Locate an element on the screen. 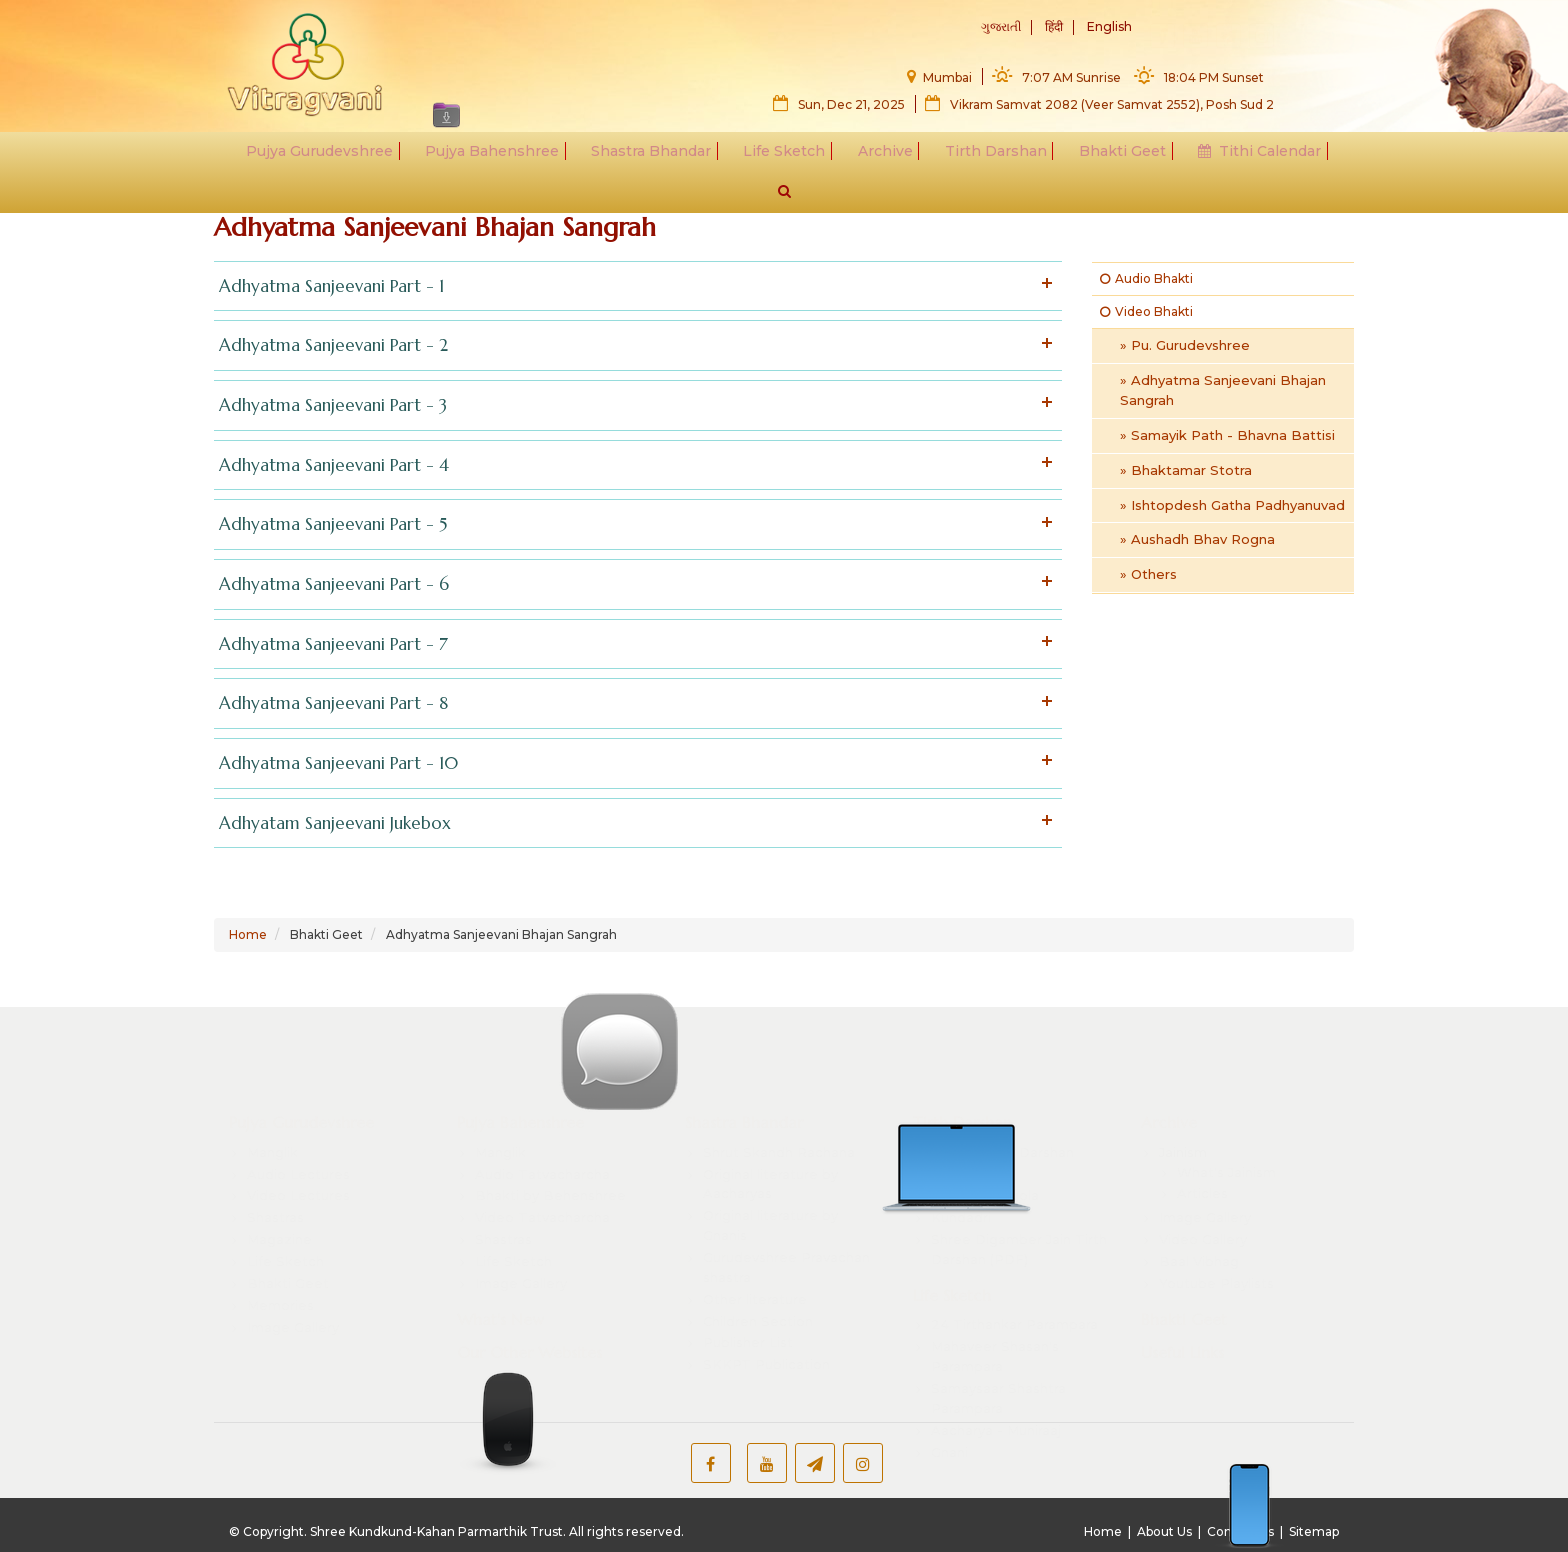  represents a MacBook Air 15" device in system settings is located at coordinates (956, 1160).